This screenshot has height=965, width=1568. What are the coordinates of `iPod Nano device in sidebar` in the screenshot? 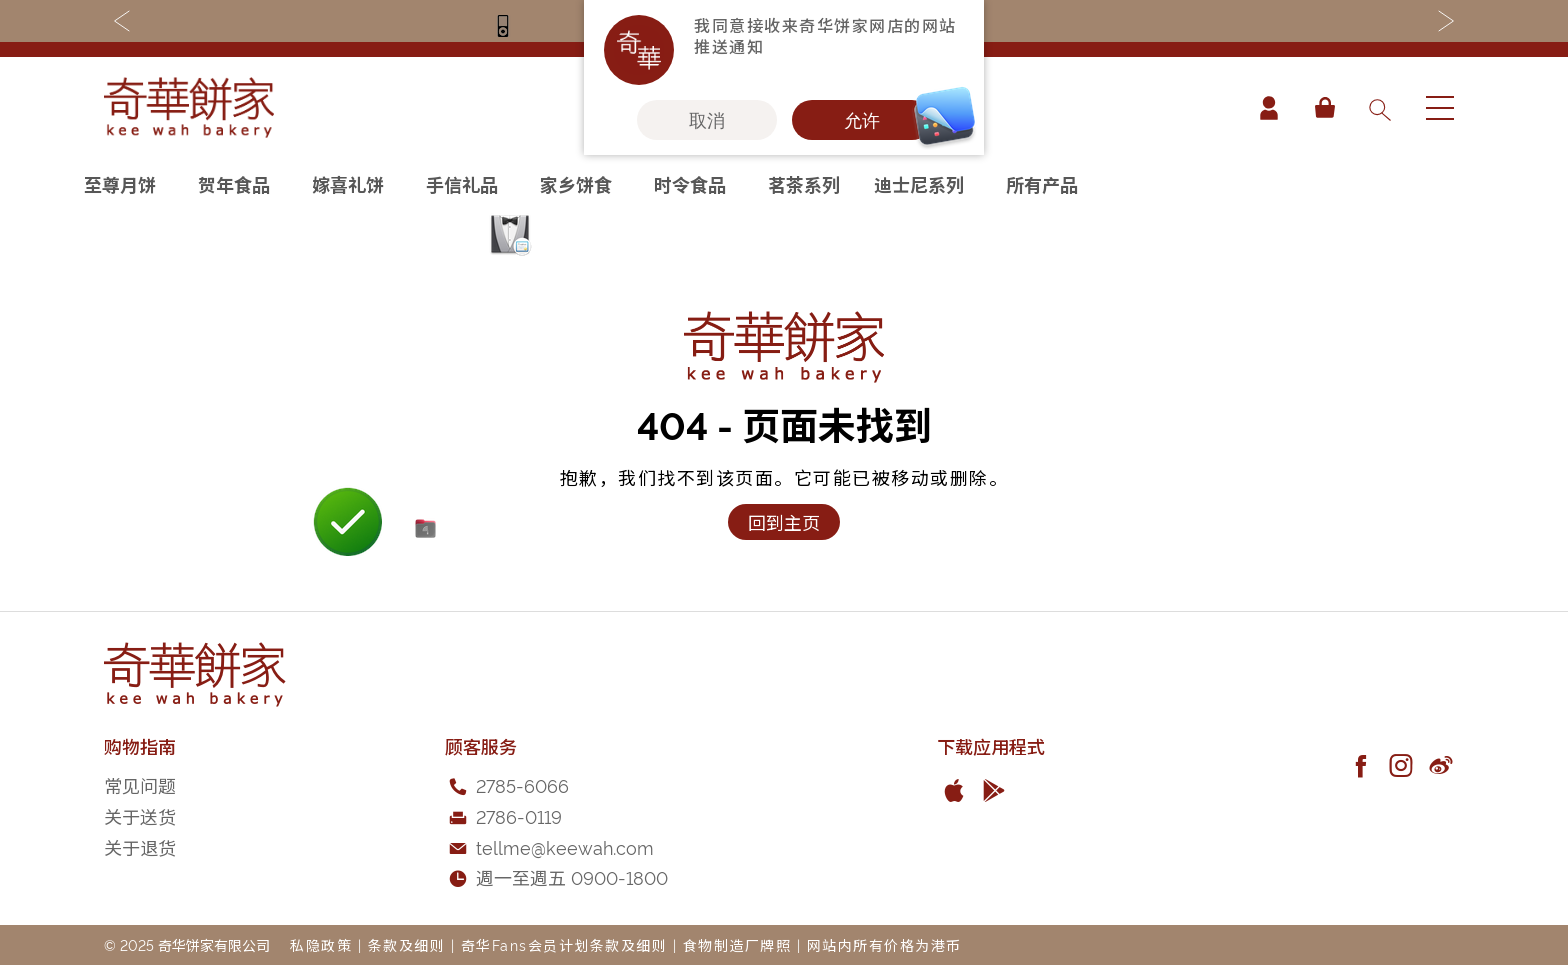 It's located at (503, 26).